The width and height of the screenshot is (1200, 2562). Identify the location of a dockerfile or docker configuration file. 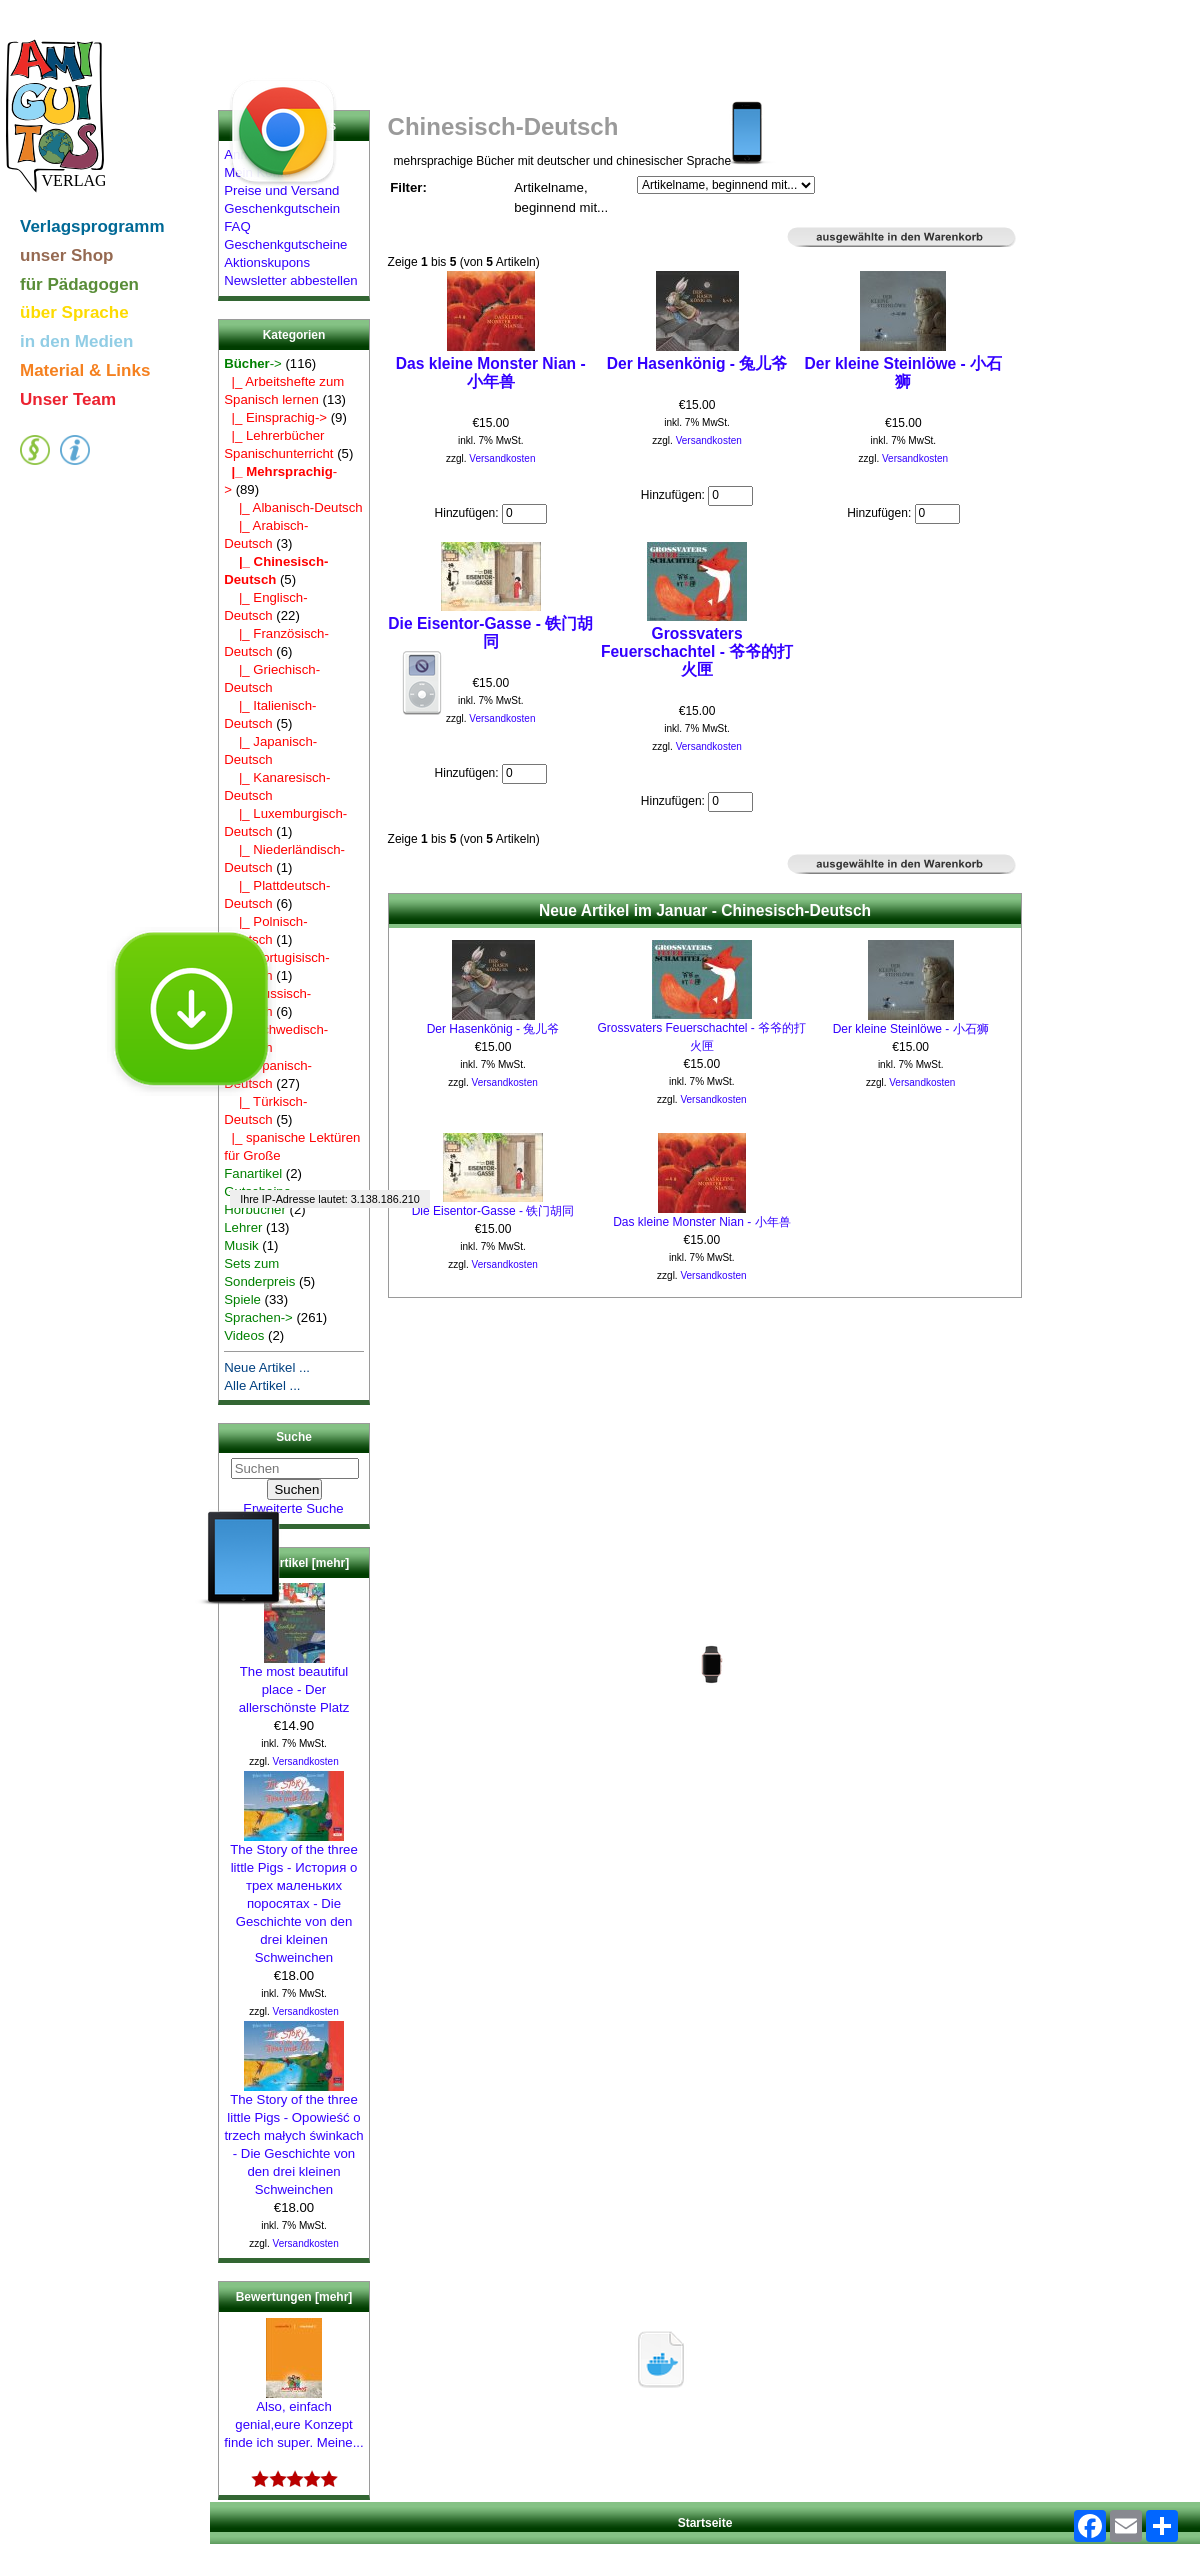
(661, 2359).